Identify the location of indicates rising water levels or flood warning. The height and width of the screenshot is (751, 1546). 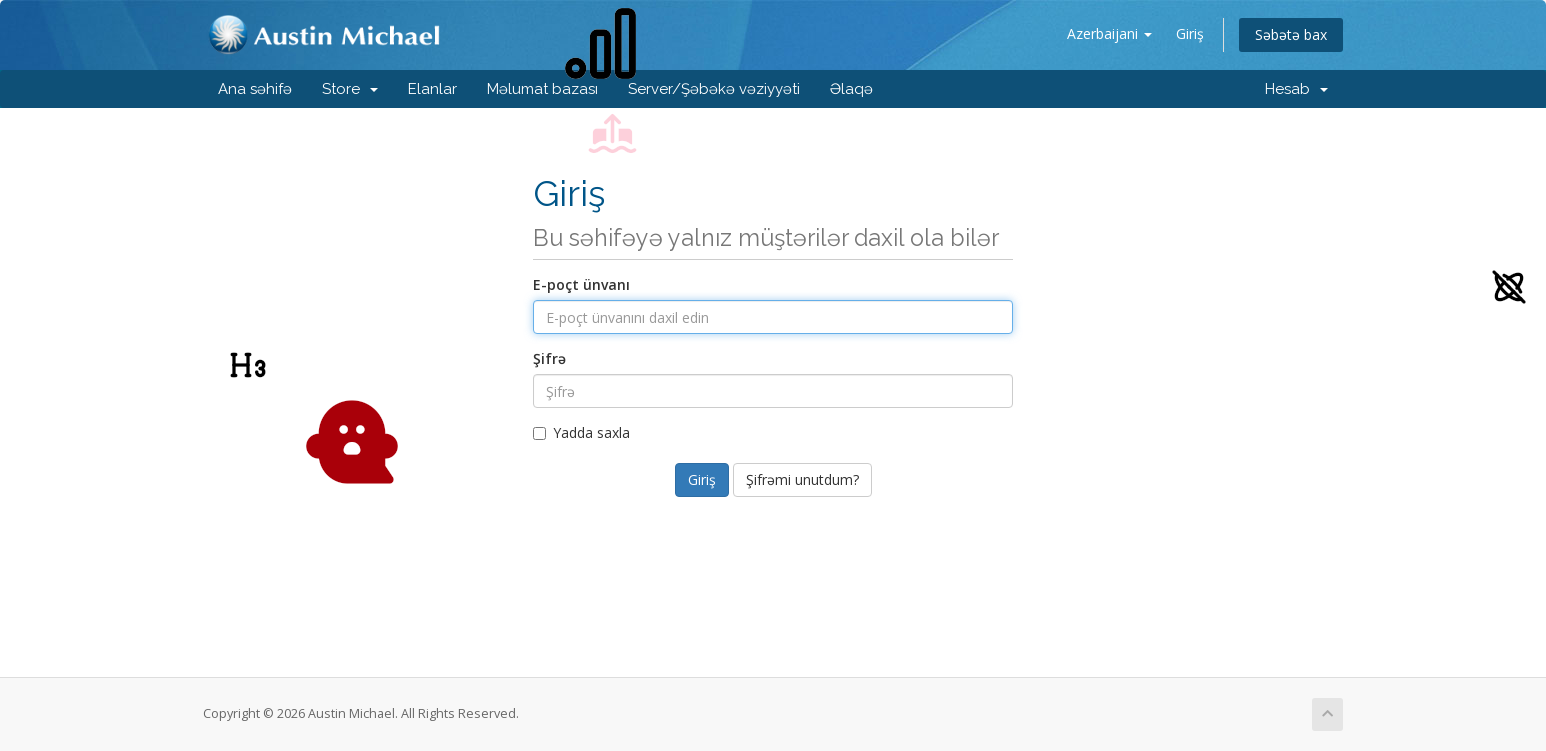
(612, 133).